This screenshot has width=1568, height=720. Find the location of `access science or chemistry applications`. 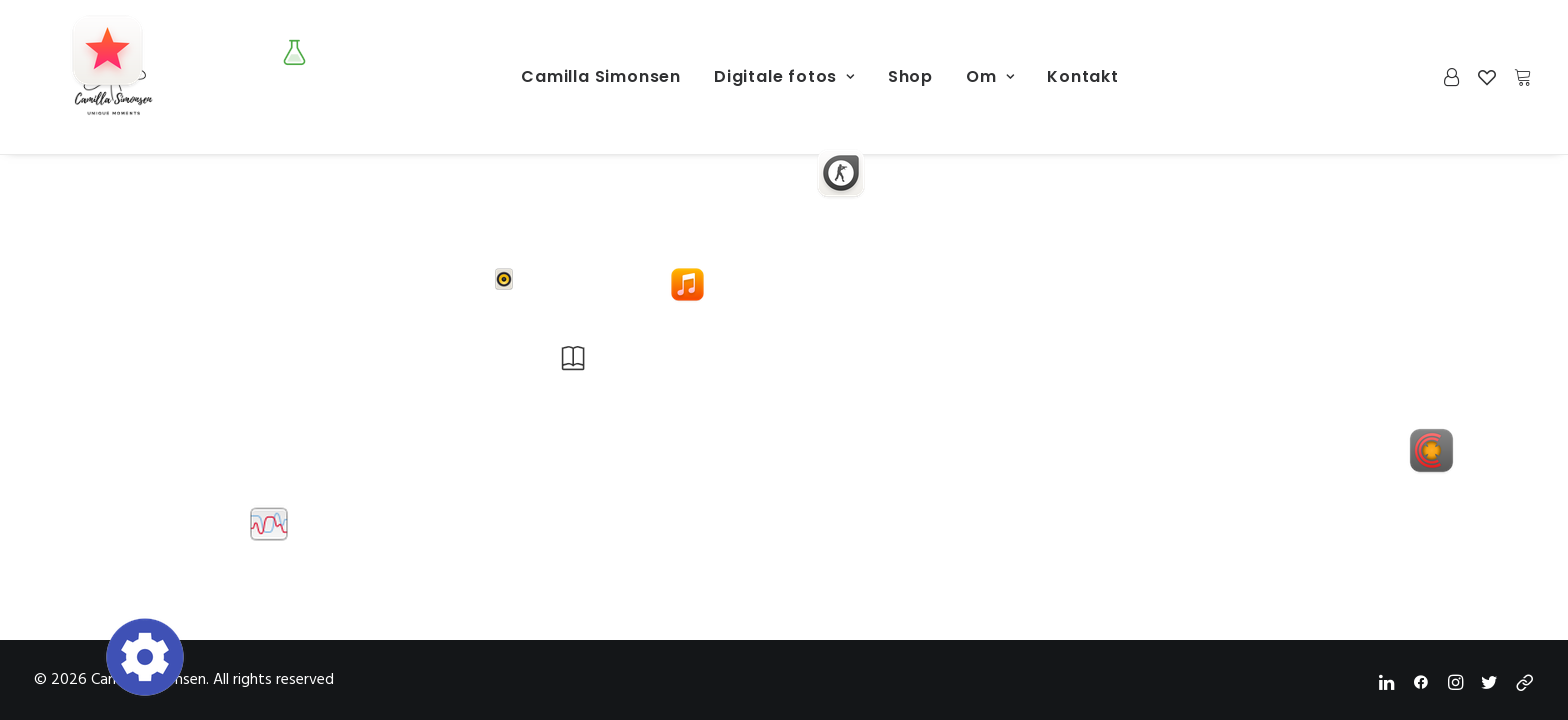

access science or chemistry applications is located at coordinates (294, 52).